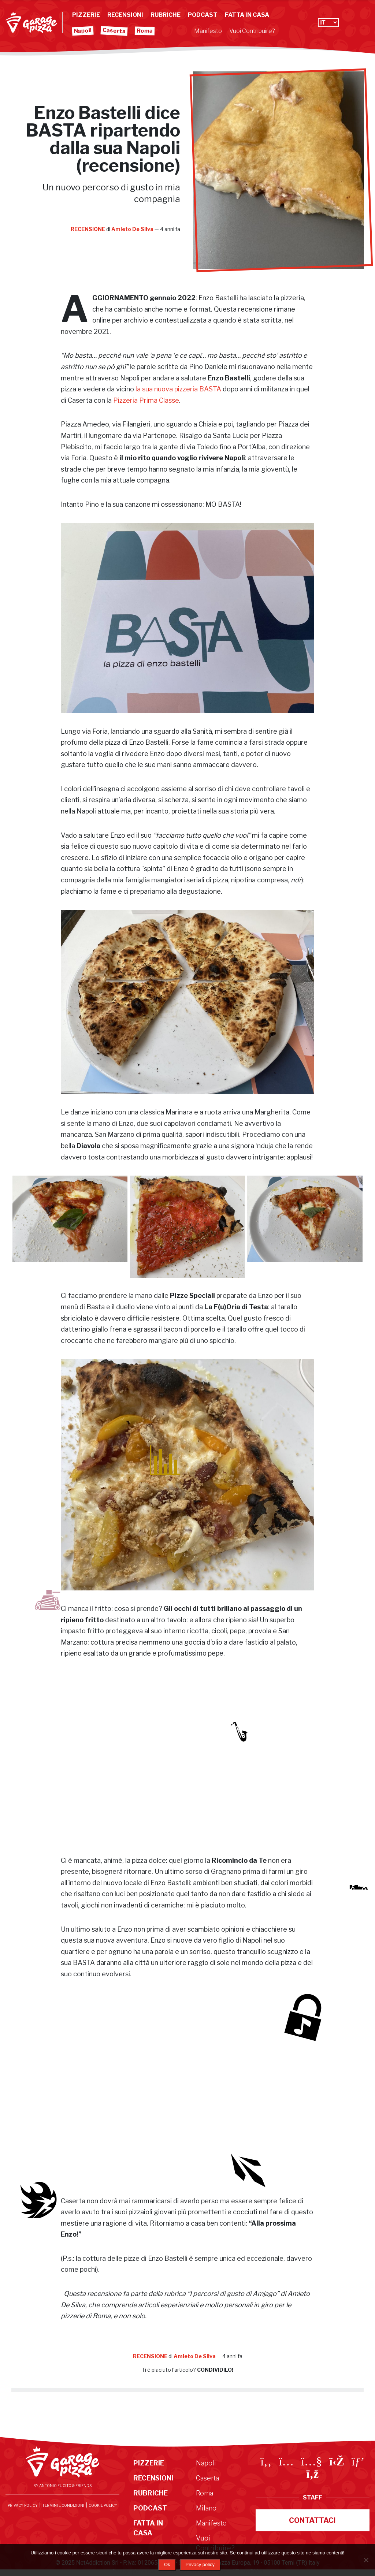  What do you see at coordinates (48, 1598) in the screenshot?
I see `select a tank unit in a strategy game` at bounding box center [48, 1598].